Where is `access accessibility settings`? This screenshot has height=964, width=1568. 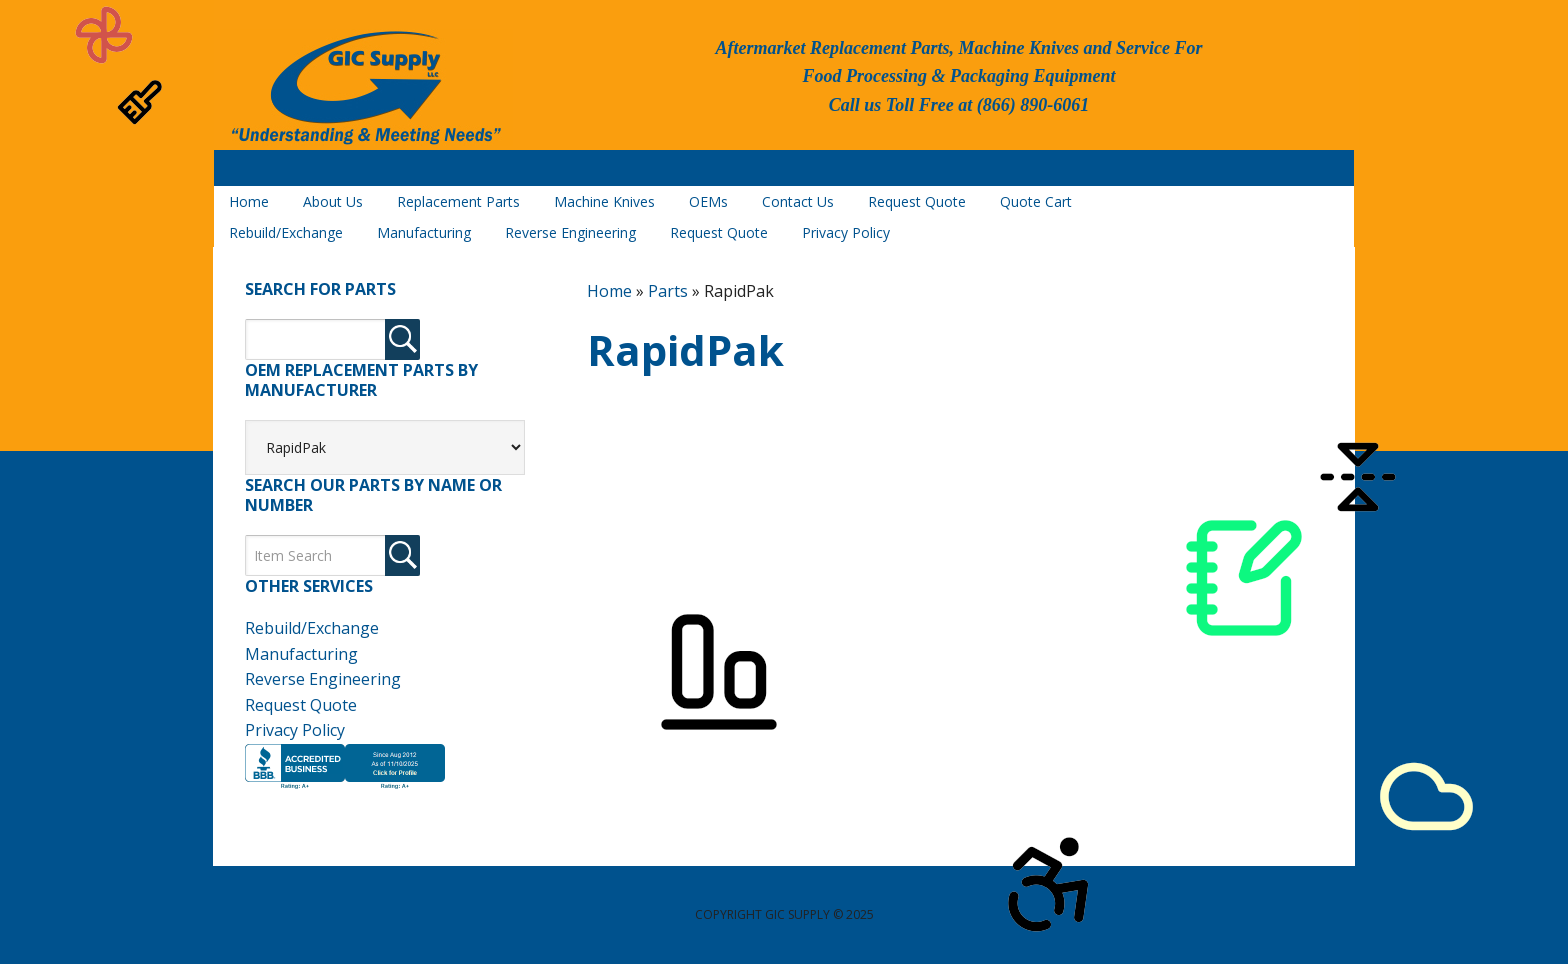 access accessibility settings is located at coordinates (1050, 884).